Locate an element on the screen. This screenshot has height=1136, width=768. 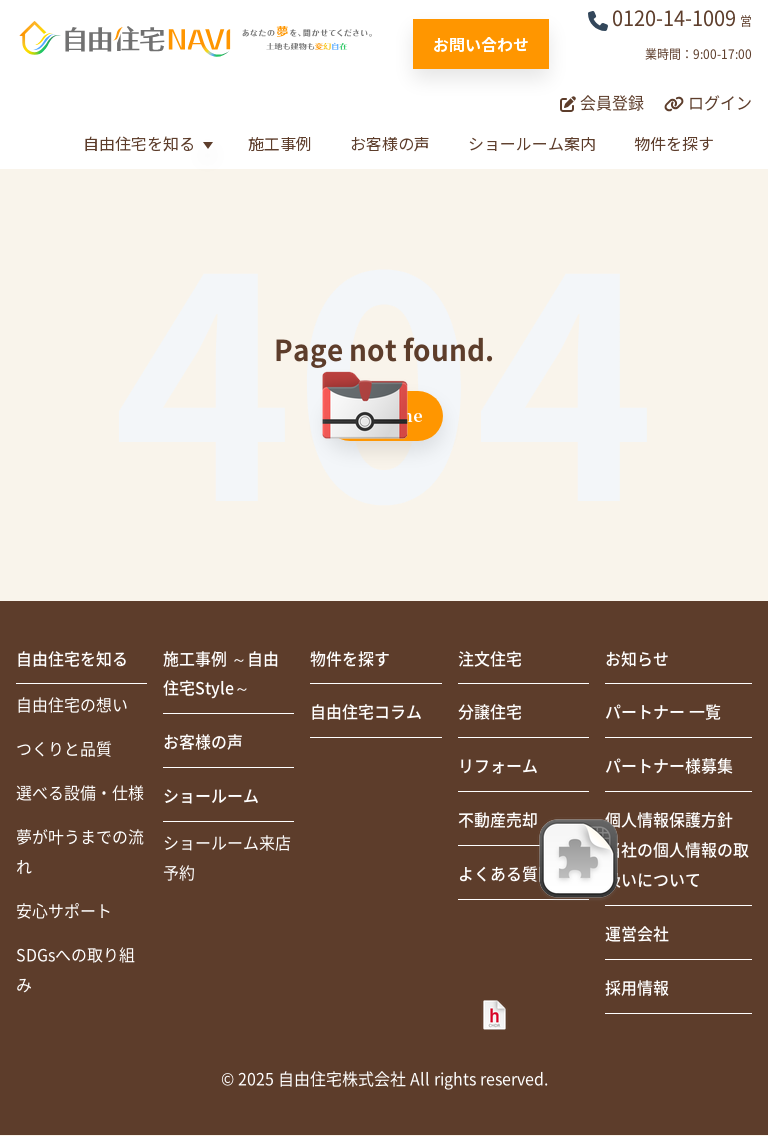
a C/C++ header file (.h) is located at coordinates (494, 1015).